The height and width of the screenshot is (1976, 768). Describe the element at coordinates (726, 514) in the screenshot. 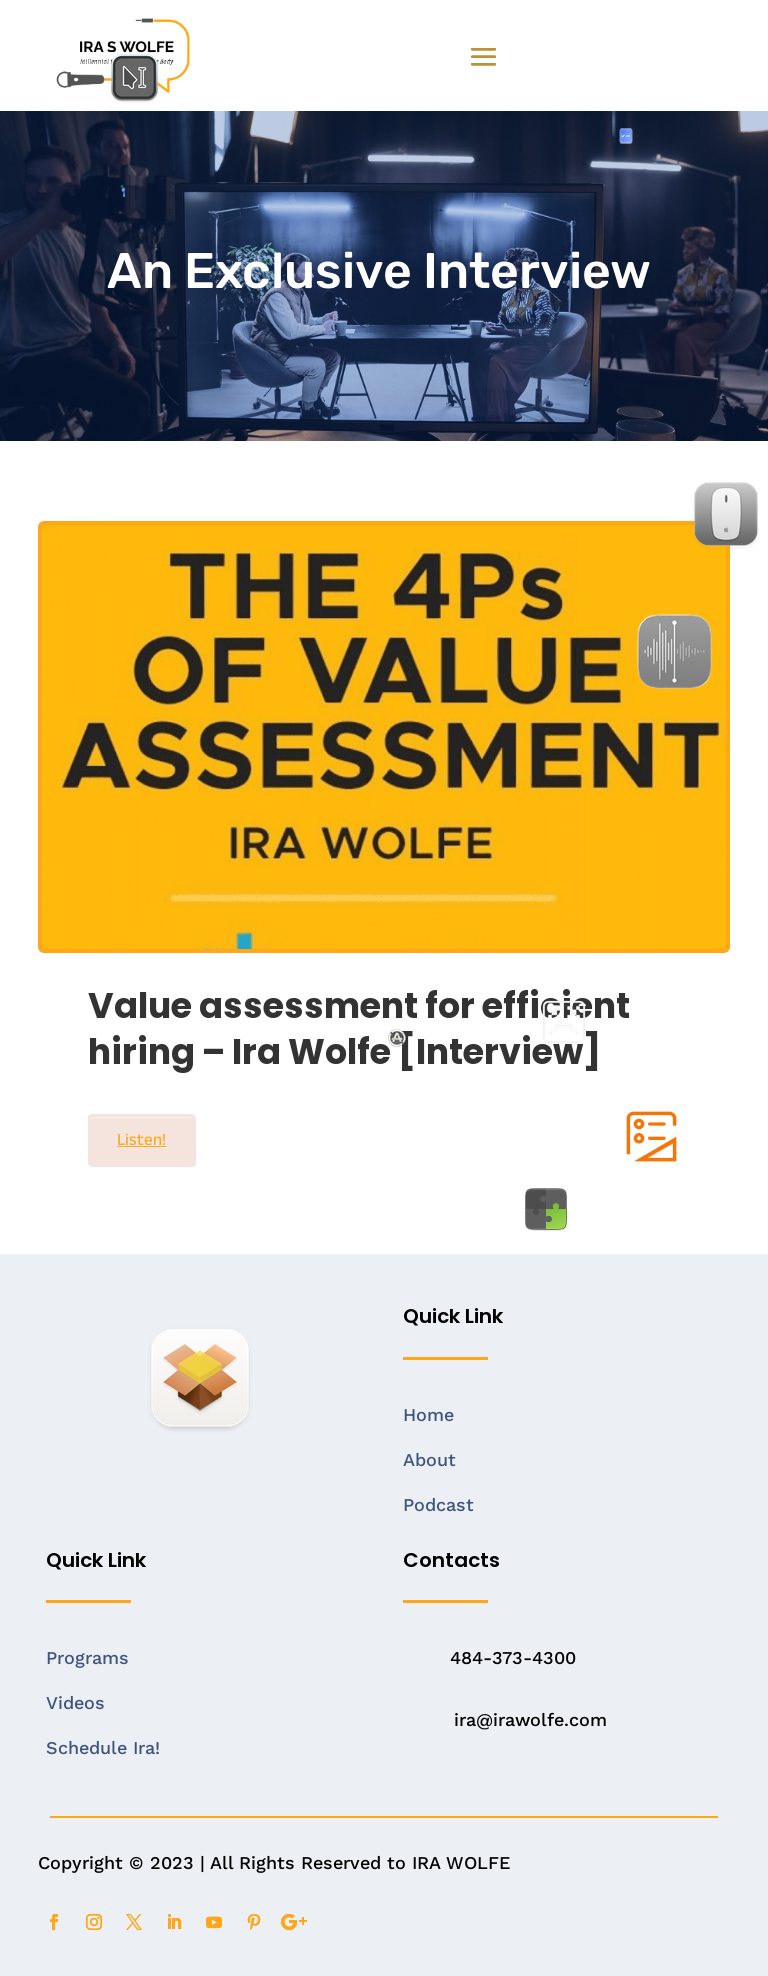

I see `open mouse settings and preferences` at that location.